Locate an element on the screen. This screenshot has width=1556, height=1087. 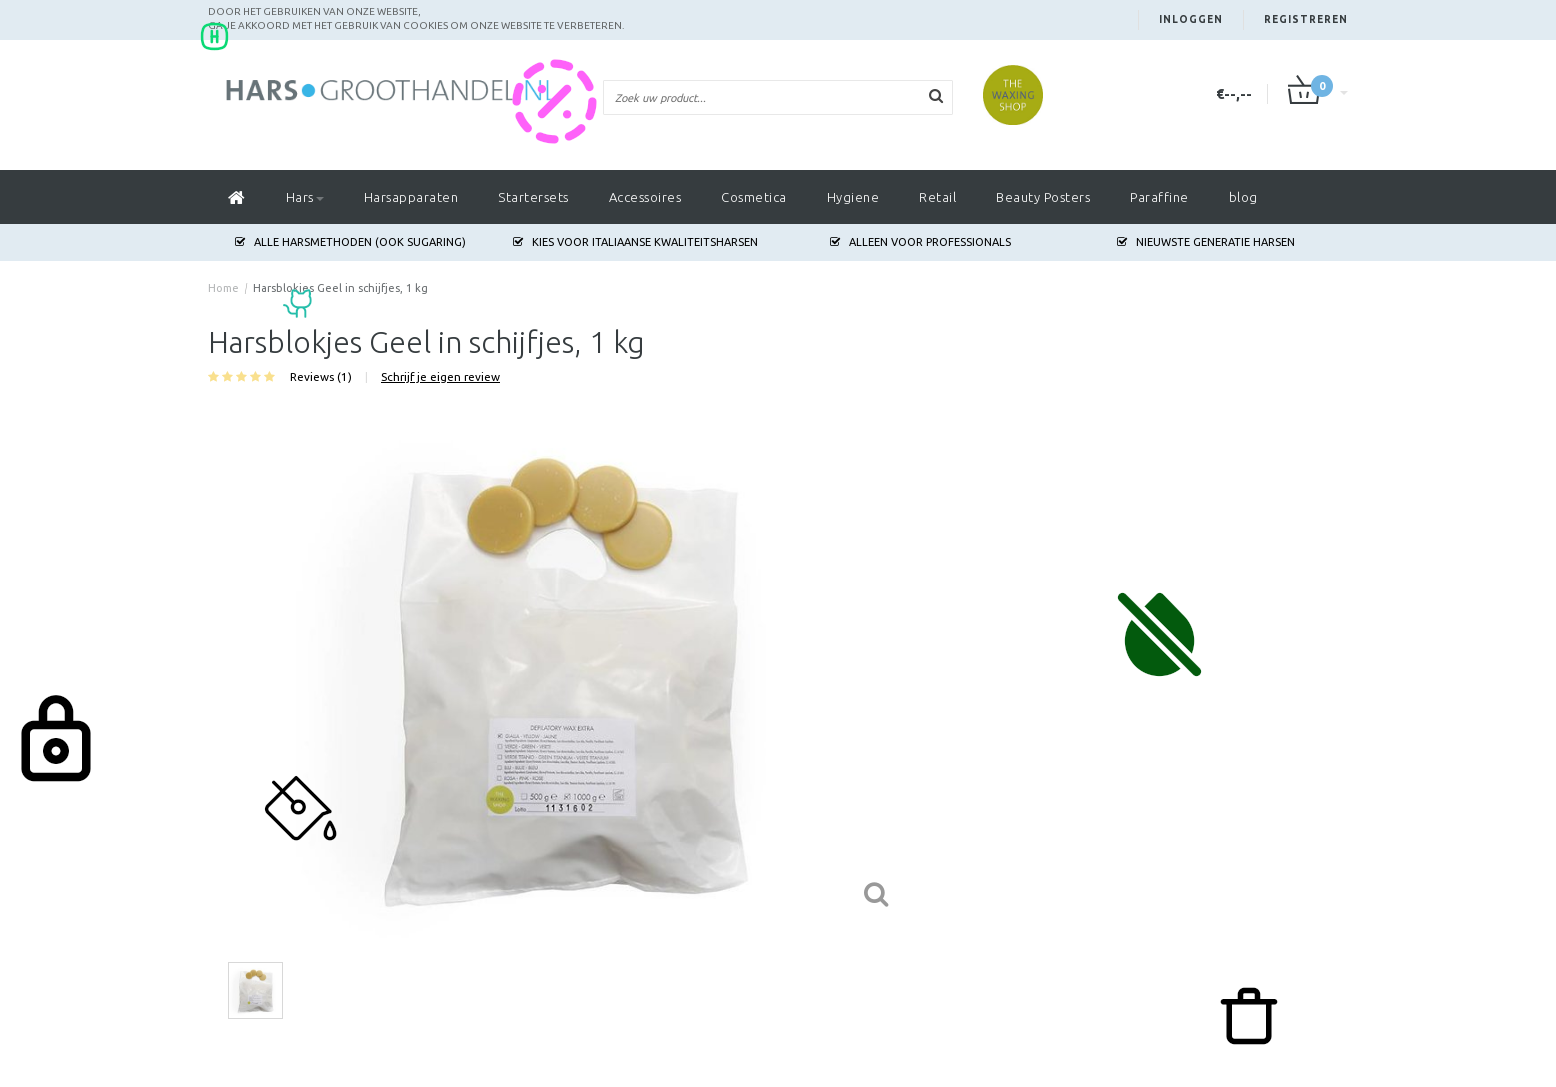
fill an area with color is located at coordinates (299, 810).